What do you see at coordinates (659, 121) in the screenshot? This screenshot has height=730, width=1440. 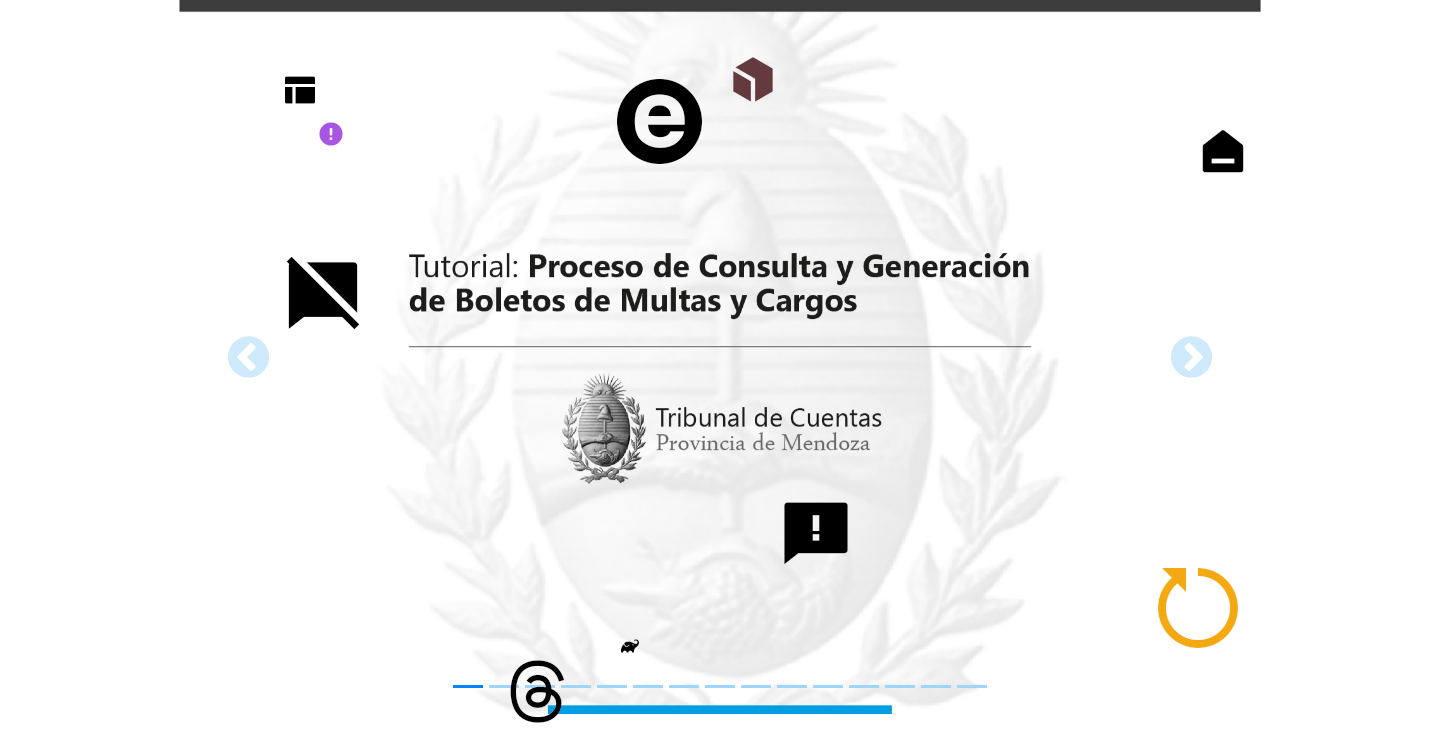 I see `Embarcadero Technologies company logo` at bounding box center [659, 121].